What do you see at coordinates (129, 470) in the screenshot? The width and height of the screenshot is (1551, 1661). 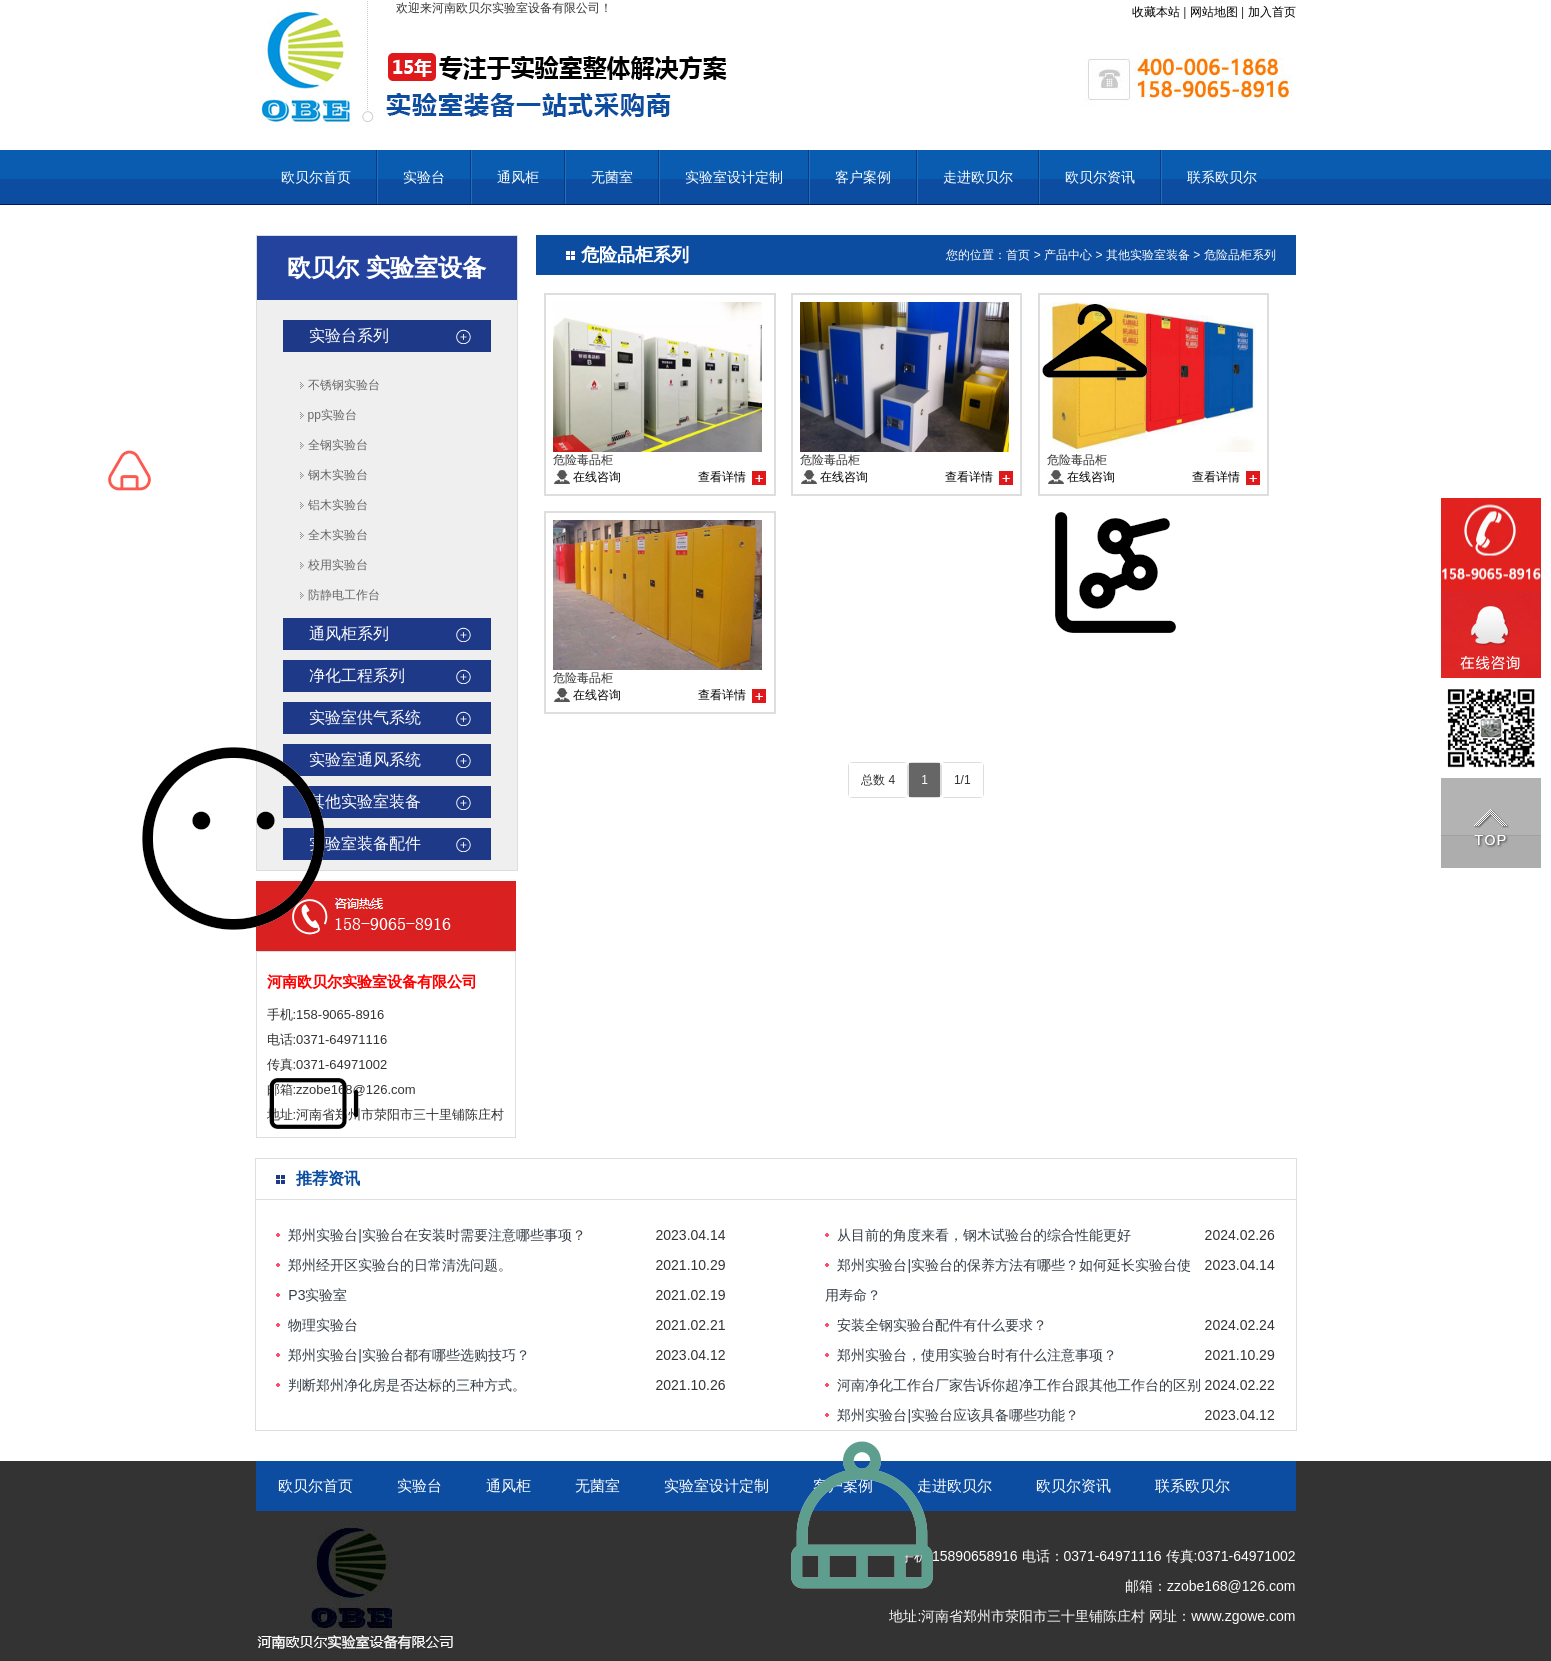 I see `browse Japanese food options` at bounding box center [129, 470].